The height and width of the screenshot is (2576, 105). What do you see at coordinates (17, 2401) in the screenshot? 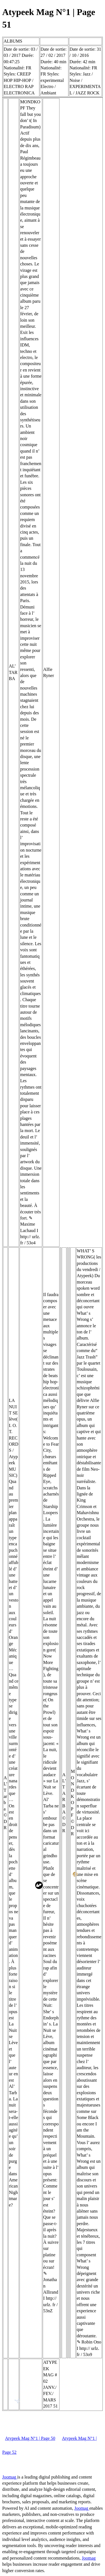
I see `open wikivoyage travel guide` at bounding box center [17, 2401].